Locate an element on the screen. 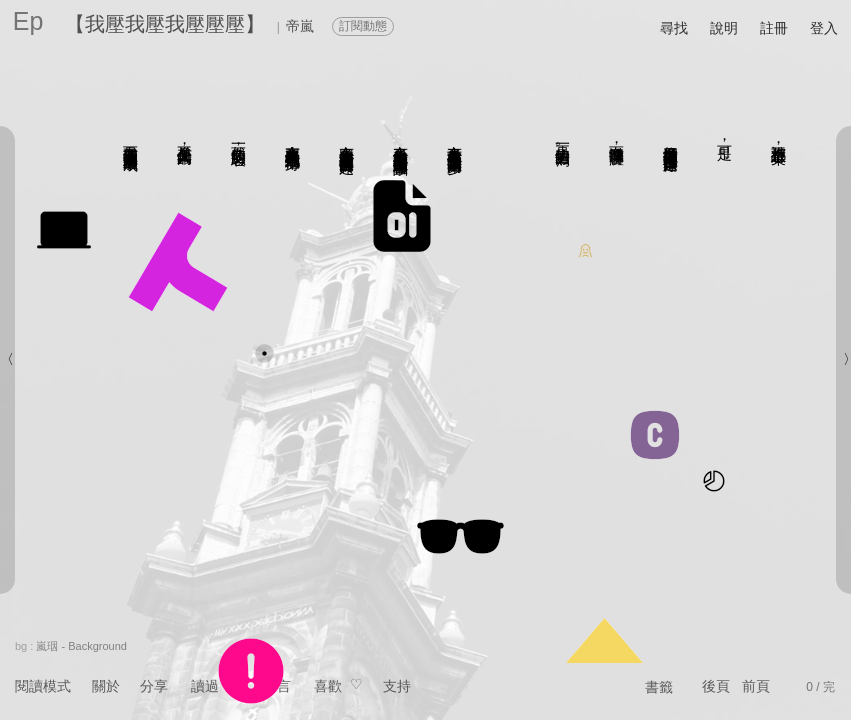  trapeze app or service branding is located at coordinates (178, 262).